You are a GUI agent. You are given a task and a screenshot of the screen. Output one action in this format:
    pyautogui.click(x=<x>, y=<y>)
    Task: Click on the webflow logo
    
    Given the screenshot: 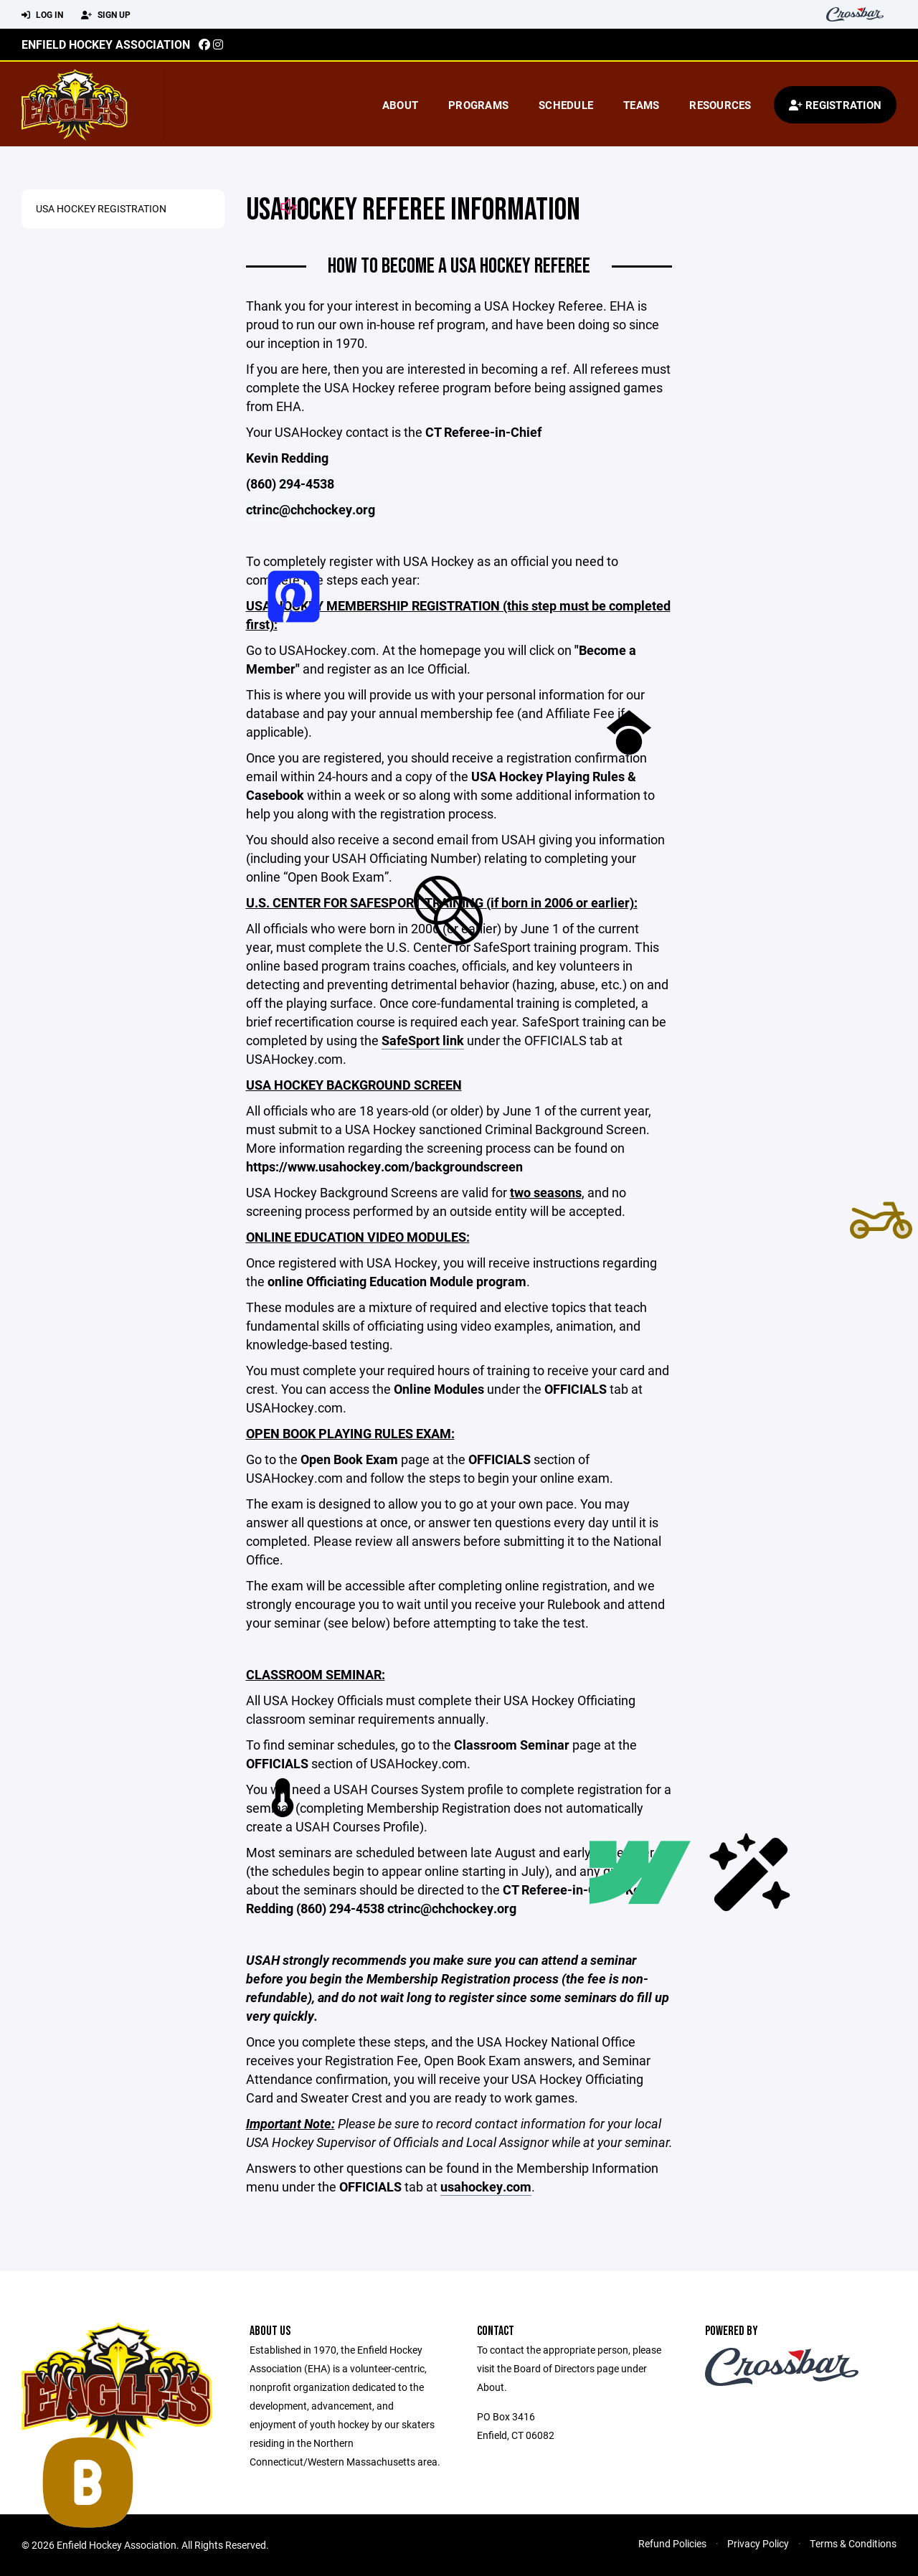 What is the action you would take?
    pyautogui.click(x=640, y=1871)
    